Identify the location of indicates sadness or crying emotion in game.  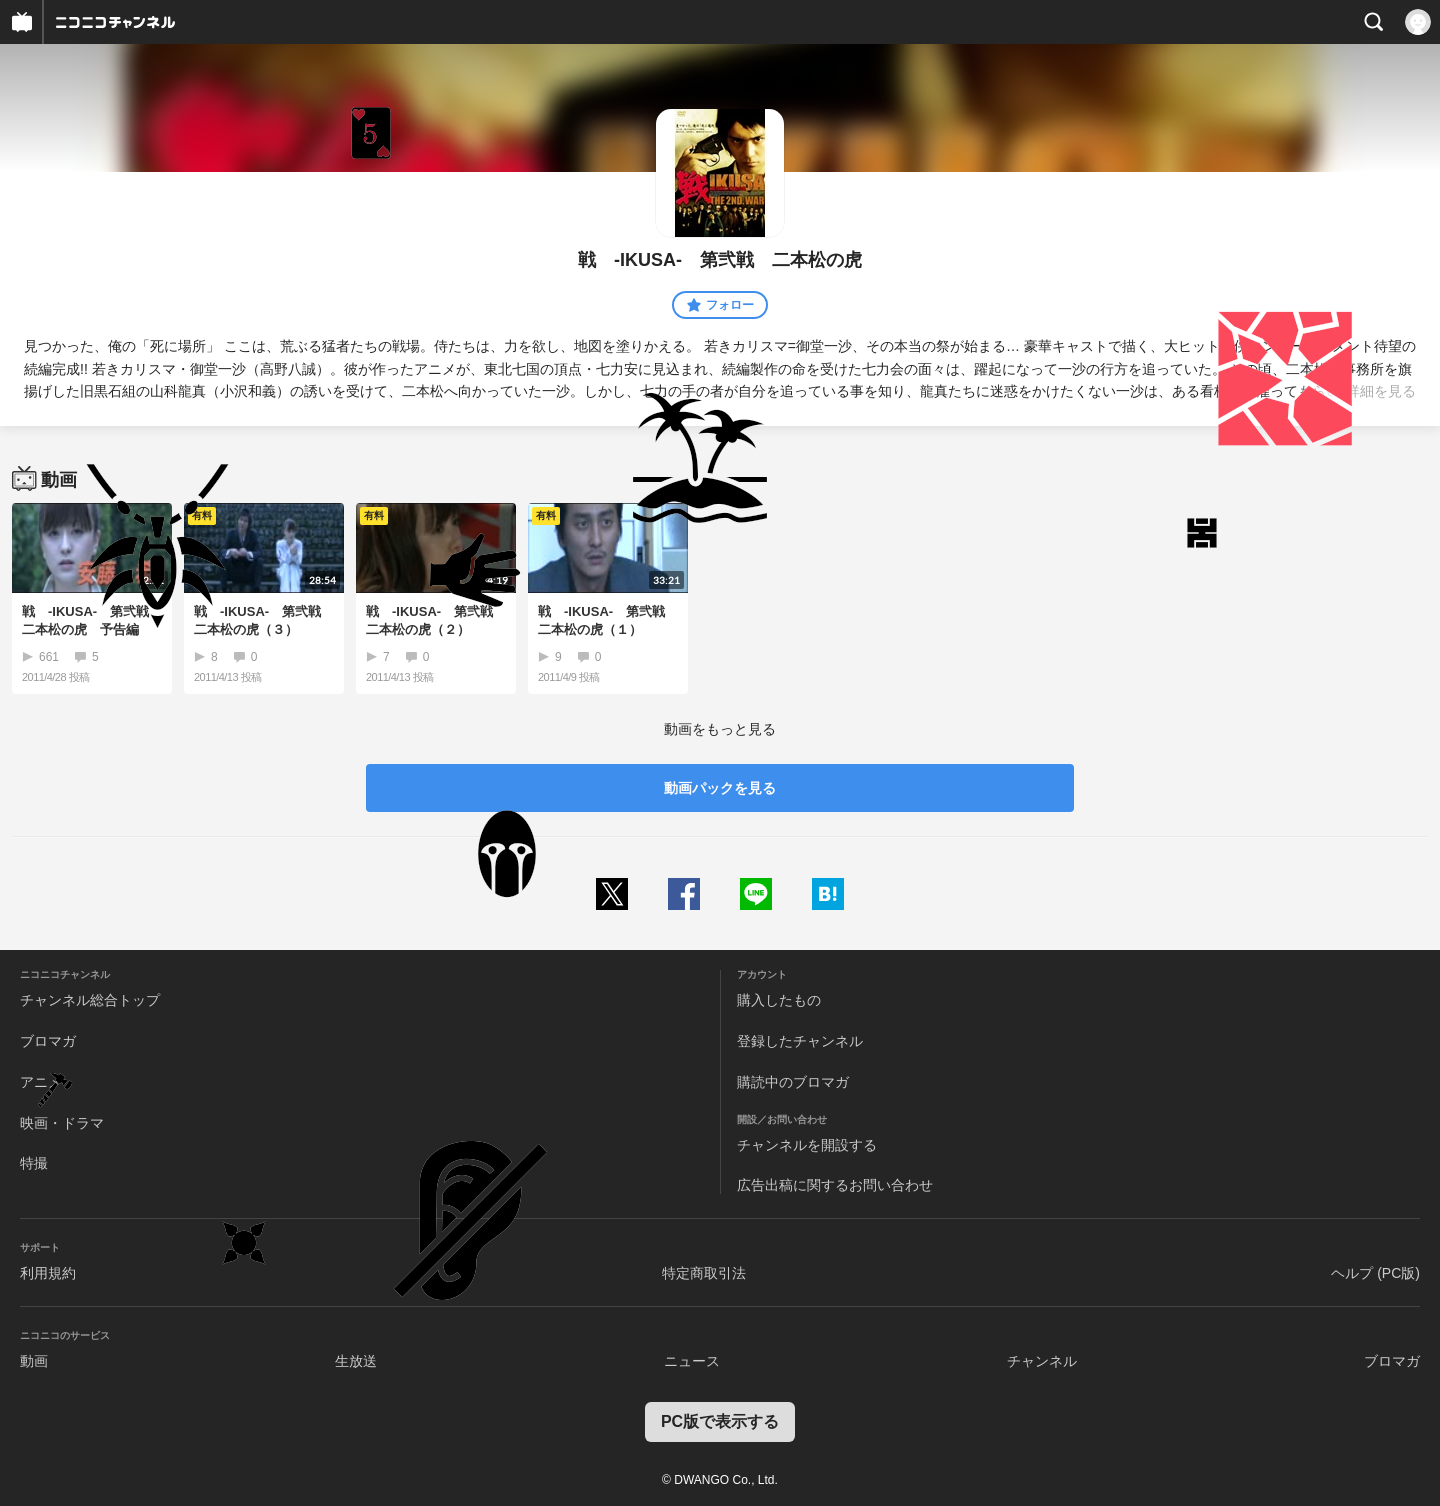
(507, 854).